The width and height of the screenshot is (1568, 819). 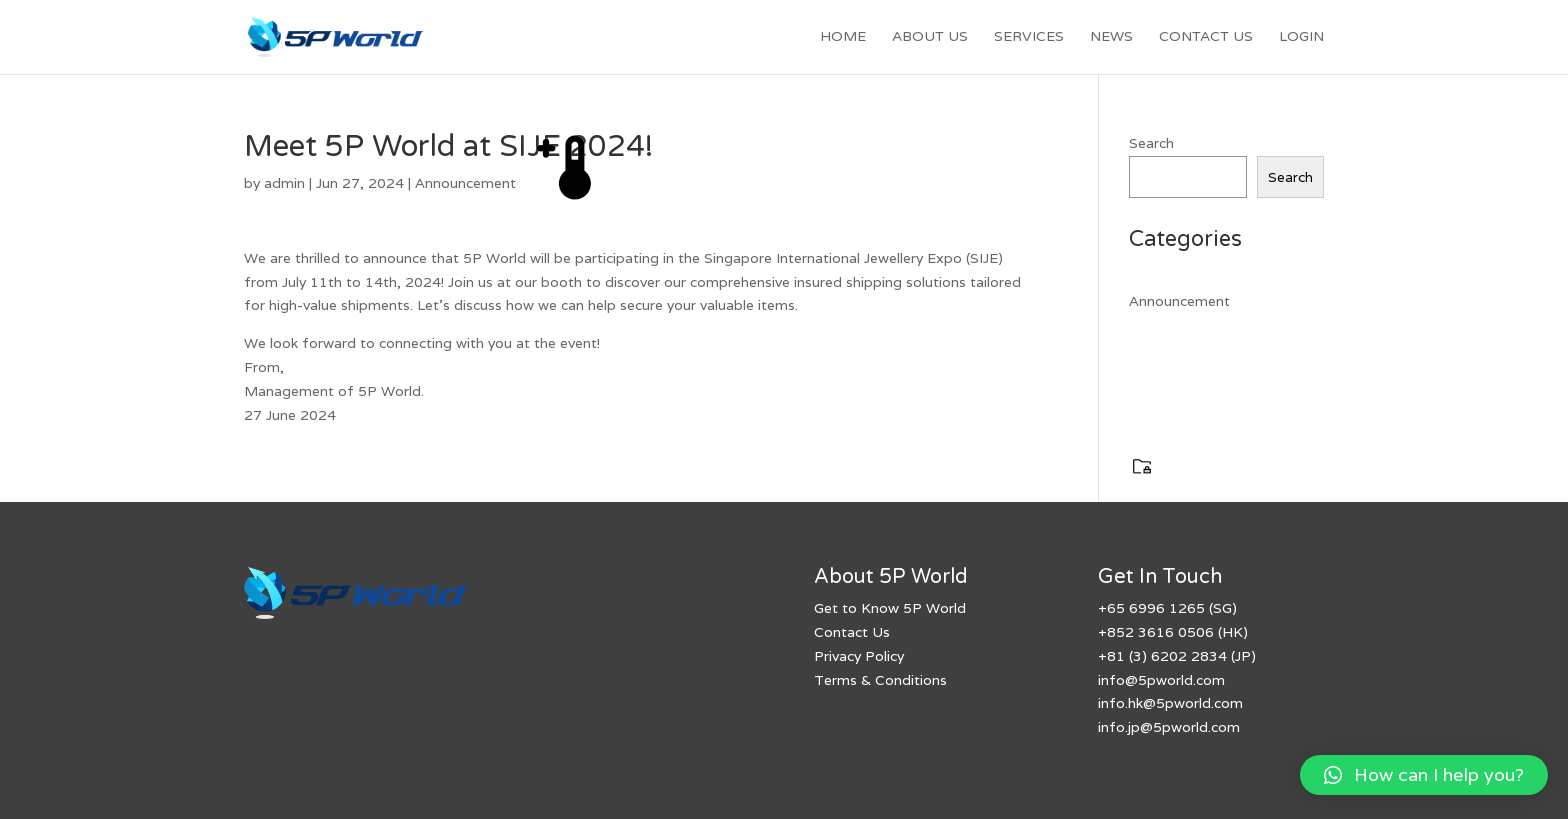 What do you see at coordinates (1142, 466) in the screenshot?
I see `access a password-protected folder` at bounding box center [1142, 466].